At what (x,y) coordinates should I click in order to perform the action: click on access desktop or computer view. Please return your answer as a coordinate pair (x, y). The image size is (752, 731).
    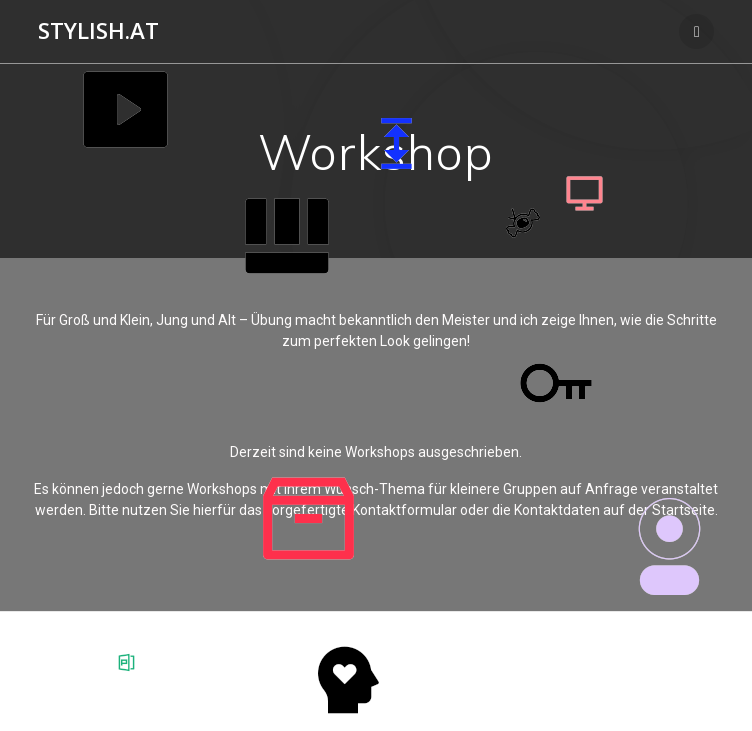
    Looking at the image, I should click on (584, 192).